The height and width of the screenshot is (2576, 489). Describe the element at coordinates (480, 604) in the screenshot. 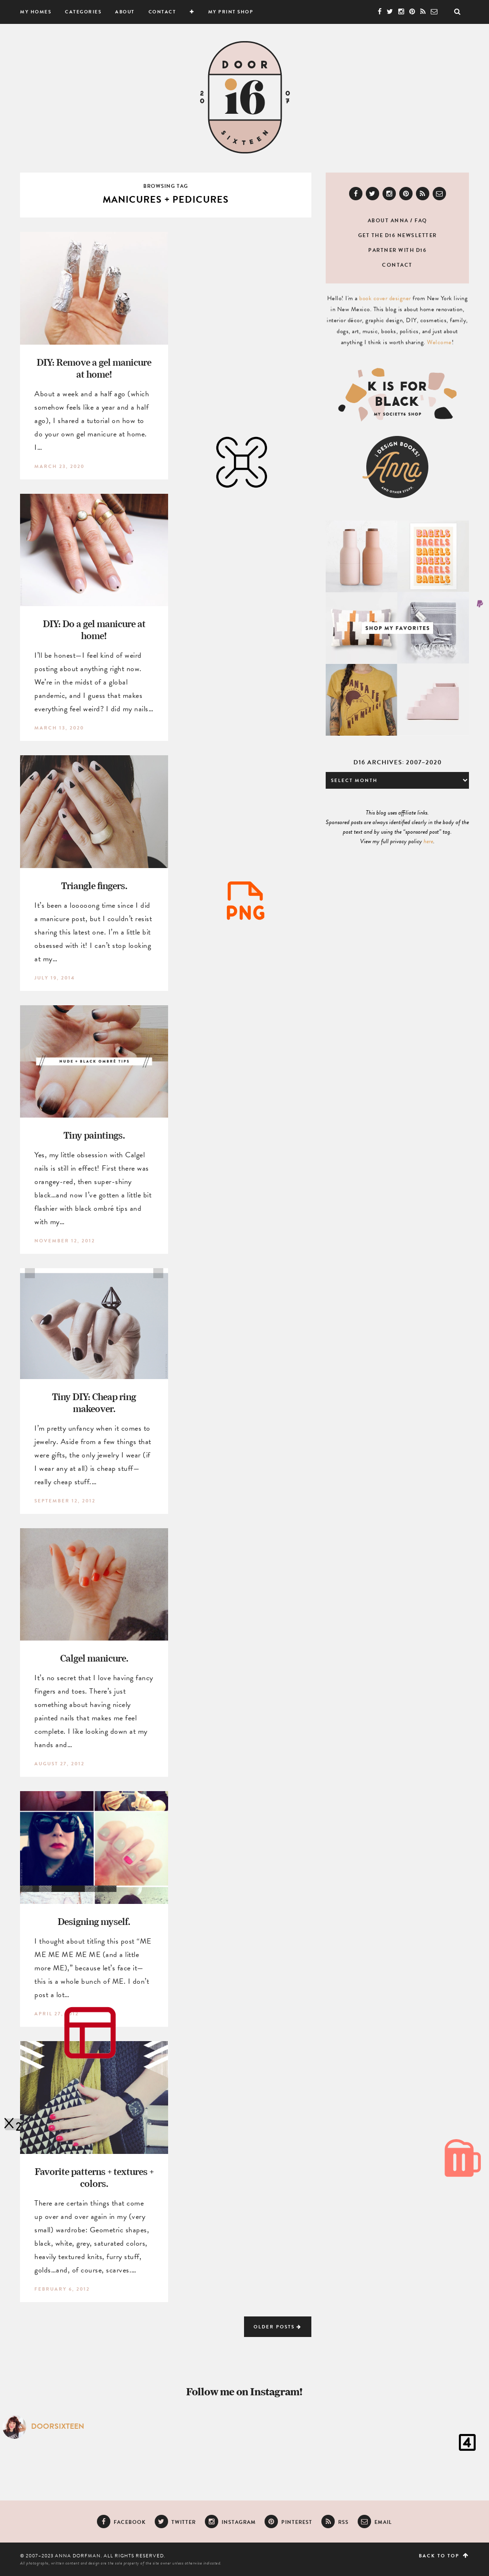

I see `pay with PayPal` at that location.